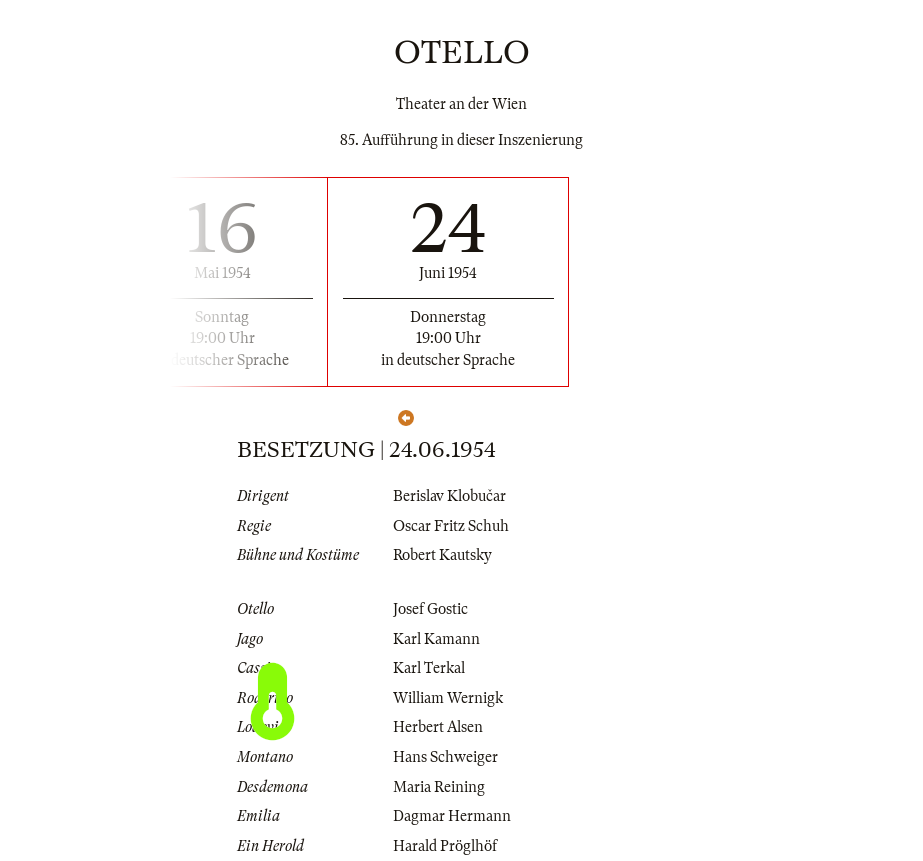  What do you see at coordinates (272, 701) in the screenshot?
I see `indicates moderate or medium temperature level` at bounding box center [272, 701].